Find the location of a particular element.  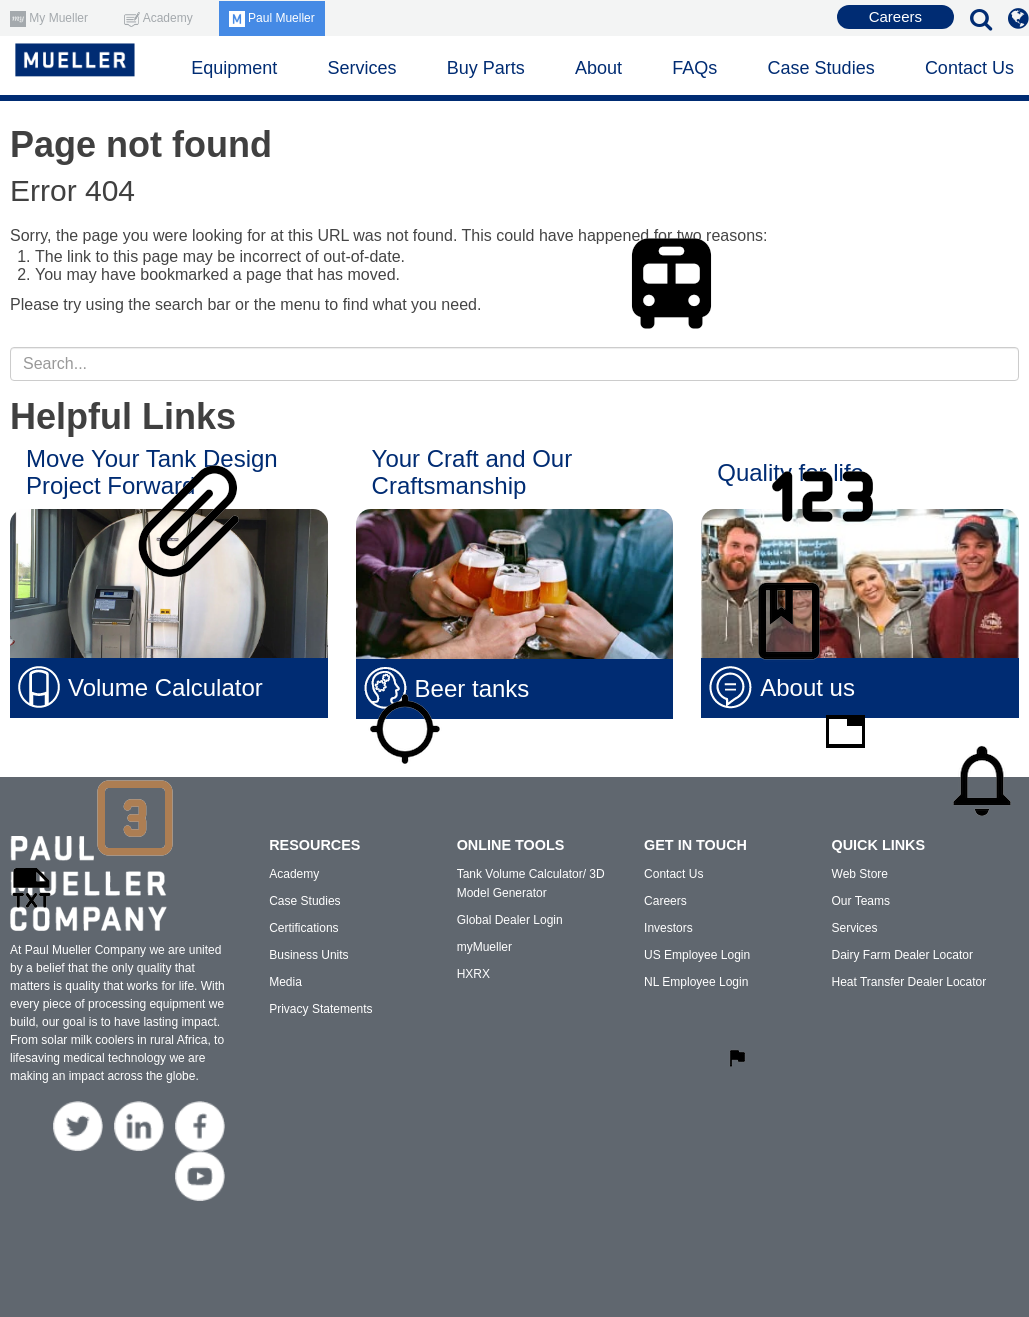

searching for current location is located at coordinates (405, 729).